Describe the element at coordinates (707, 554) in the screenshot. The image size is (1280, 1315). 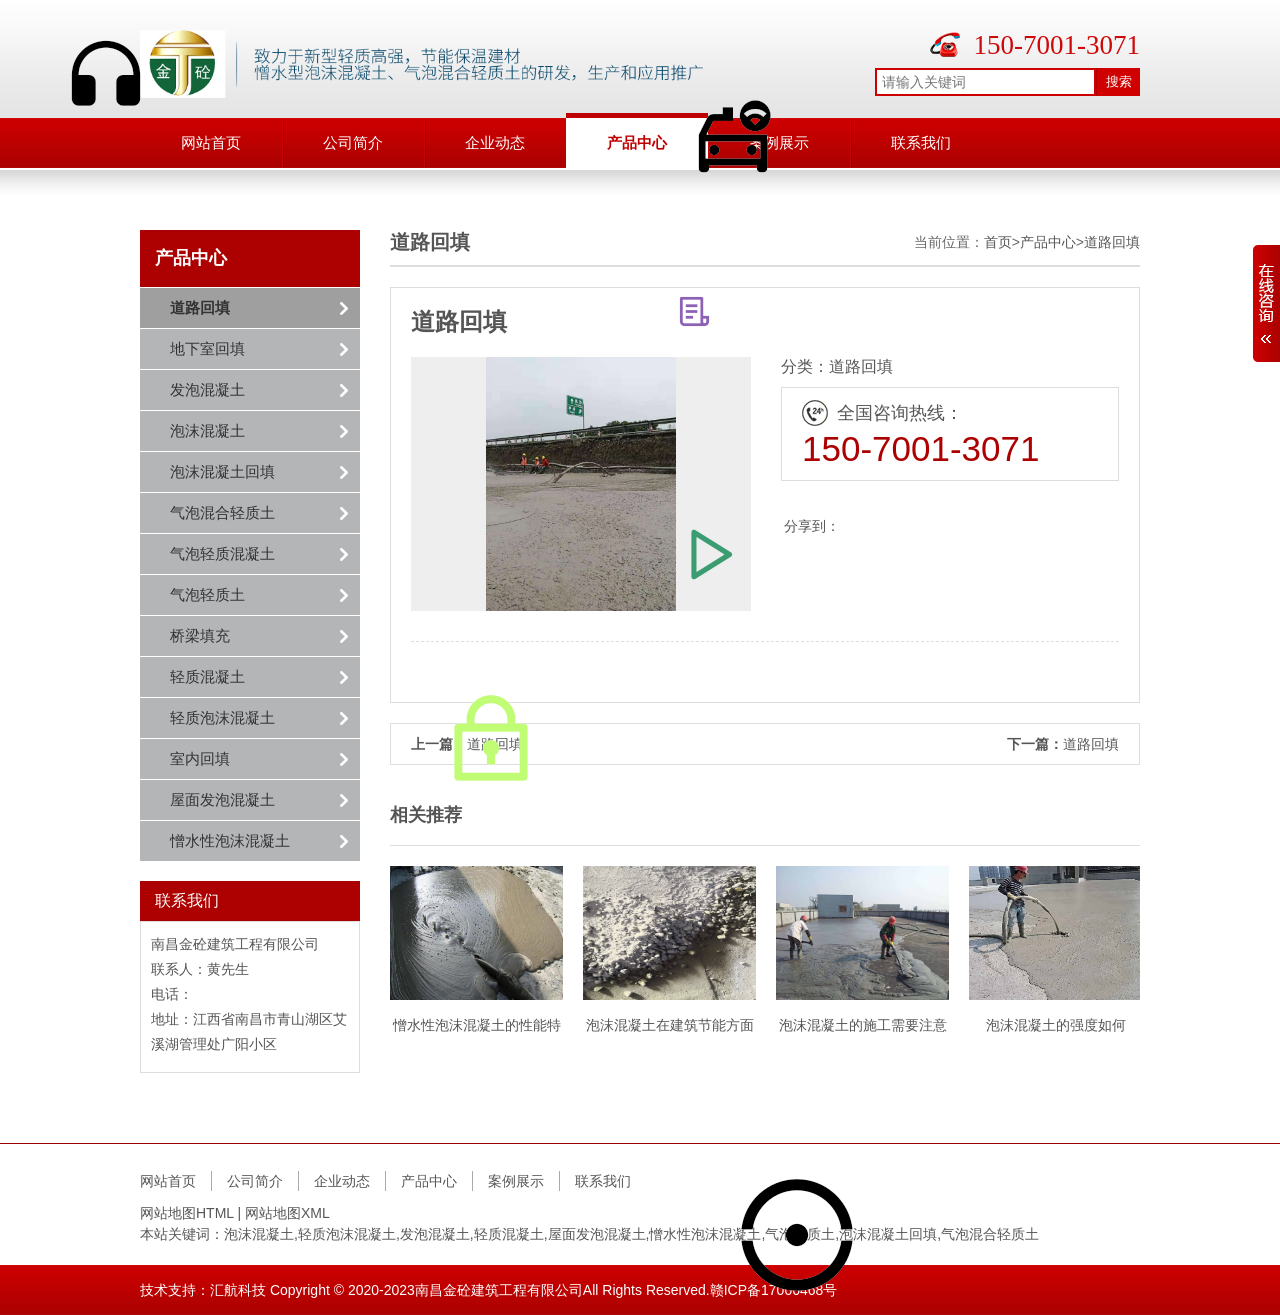
I see `play media content` at that location.